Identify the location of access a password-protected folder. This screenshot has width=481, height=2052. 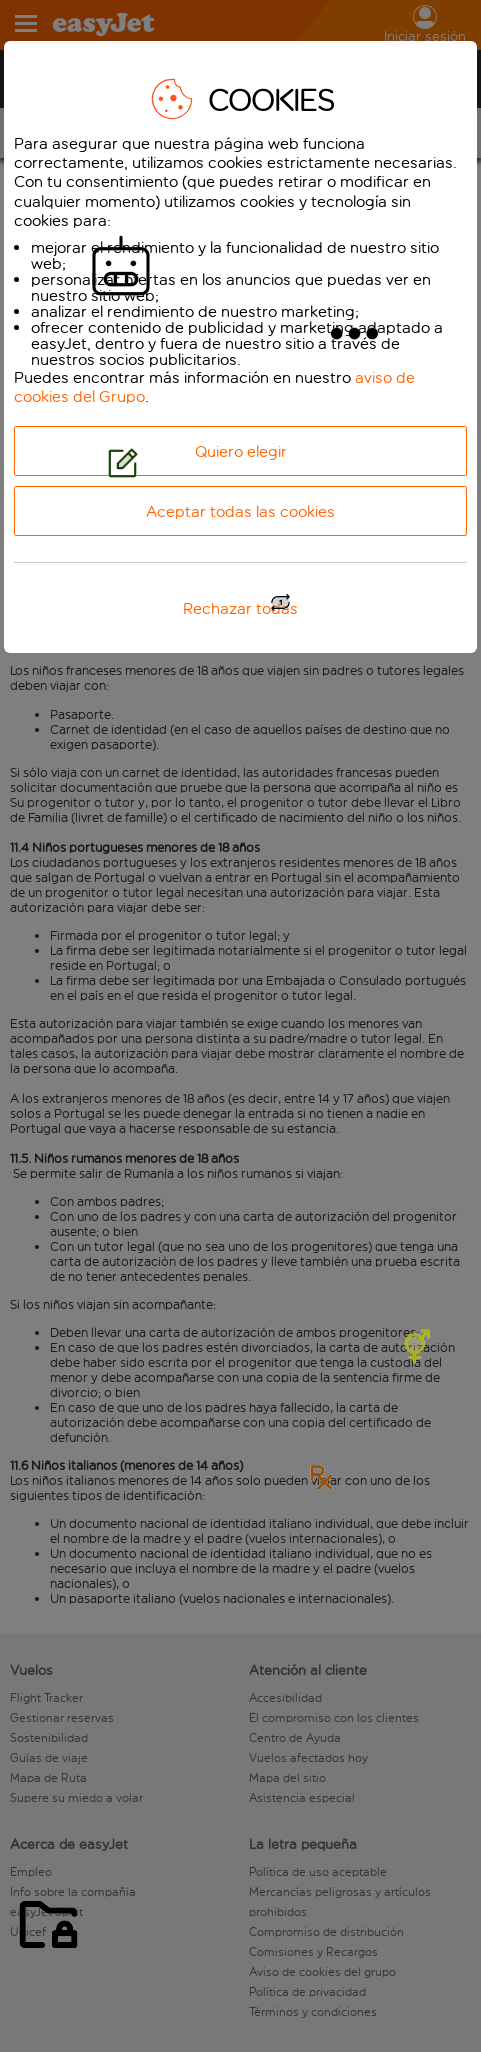
(48, 1923).